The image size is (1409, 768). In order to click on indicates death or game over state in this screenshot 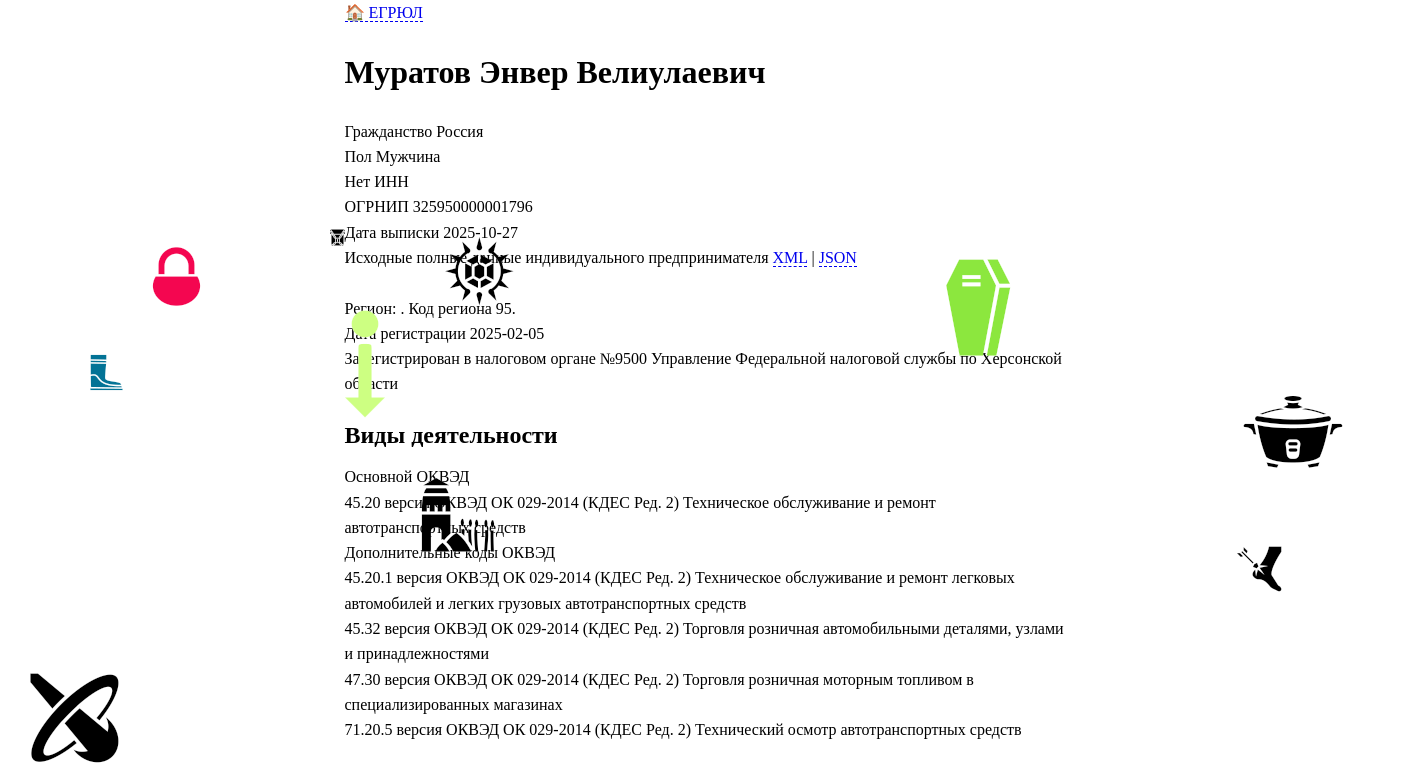, I will do `click(976, 307)`.